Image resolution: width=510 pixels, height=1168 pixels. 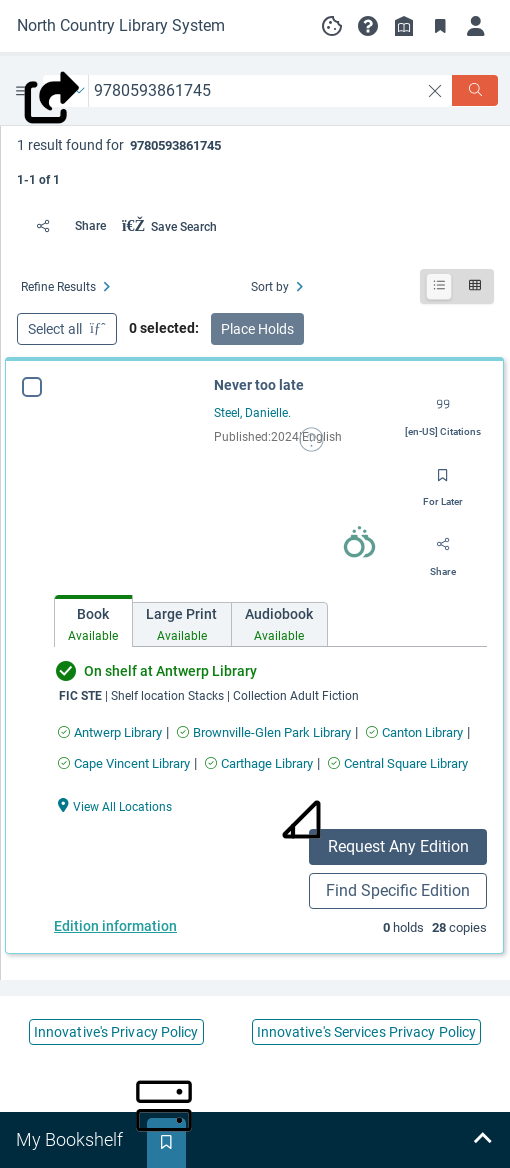 I want to click on indicates criminal or arrest-related content, so click(x=359, y=543).